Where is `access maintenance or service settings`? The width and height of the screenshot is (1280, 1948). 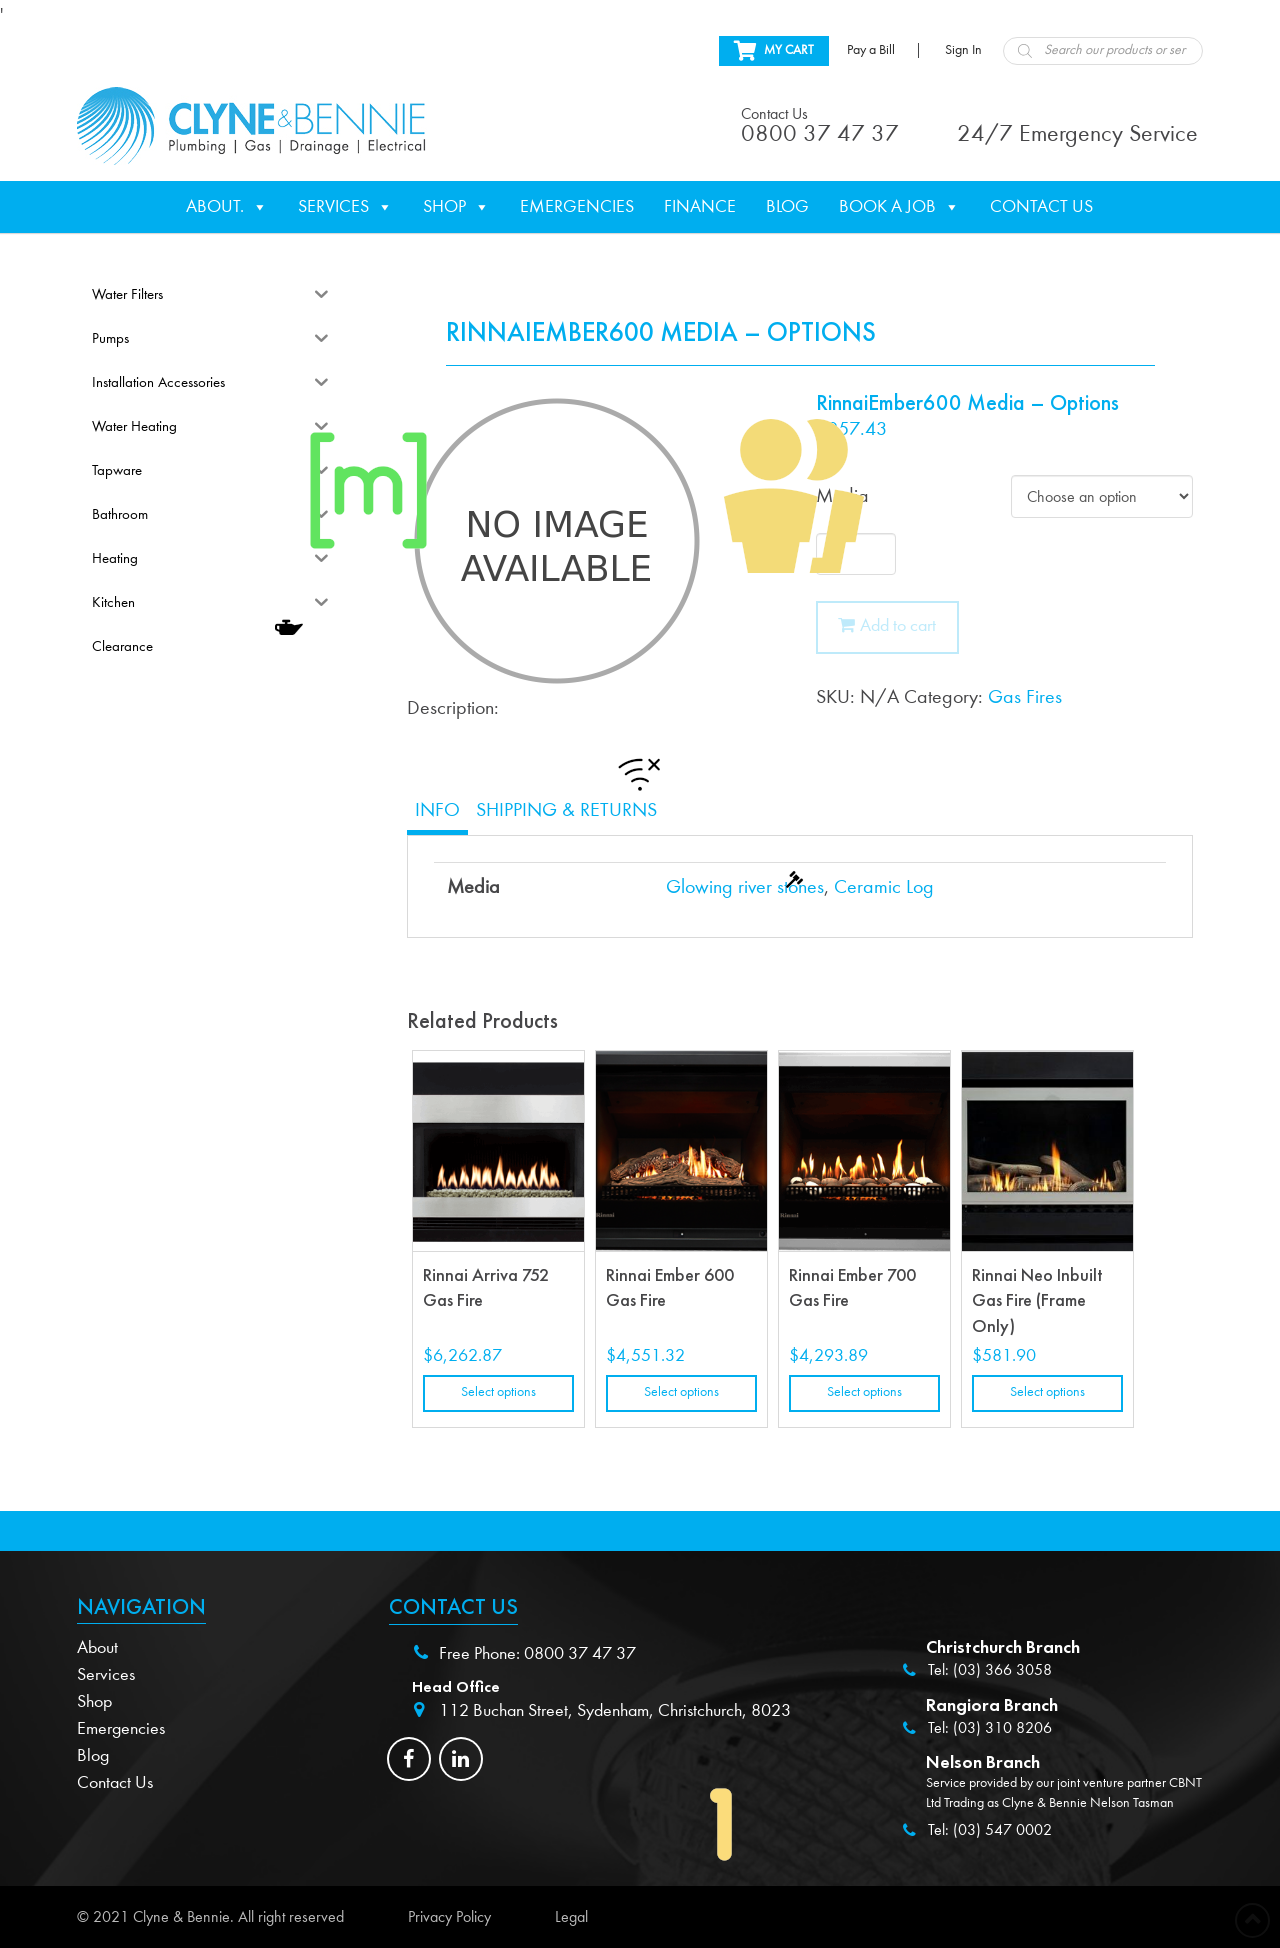
access maintenance or service settings is located at coordinates (289, 628).